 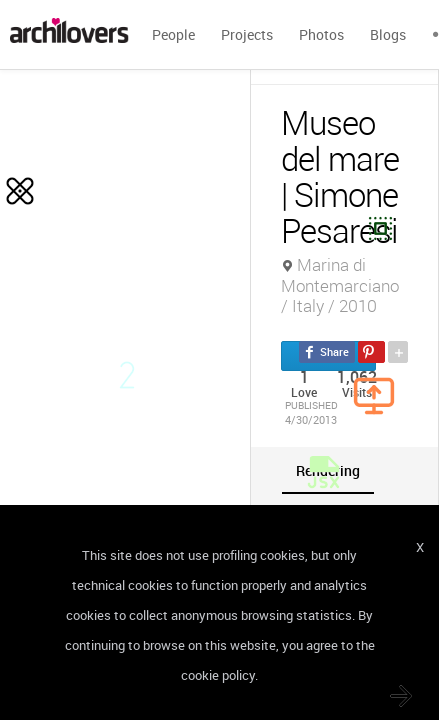 What do you see at coordinates (374, 396) in the screenshot?
I see `upload file to display or screen` at bounding box center [374, 396].